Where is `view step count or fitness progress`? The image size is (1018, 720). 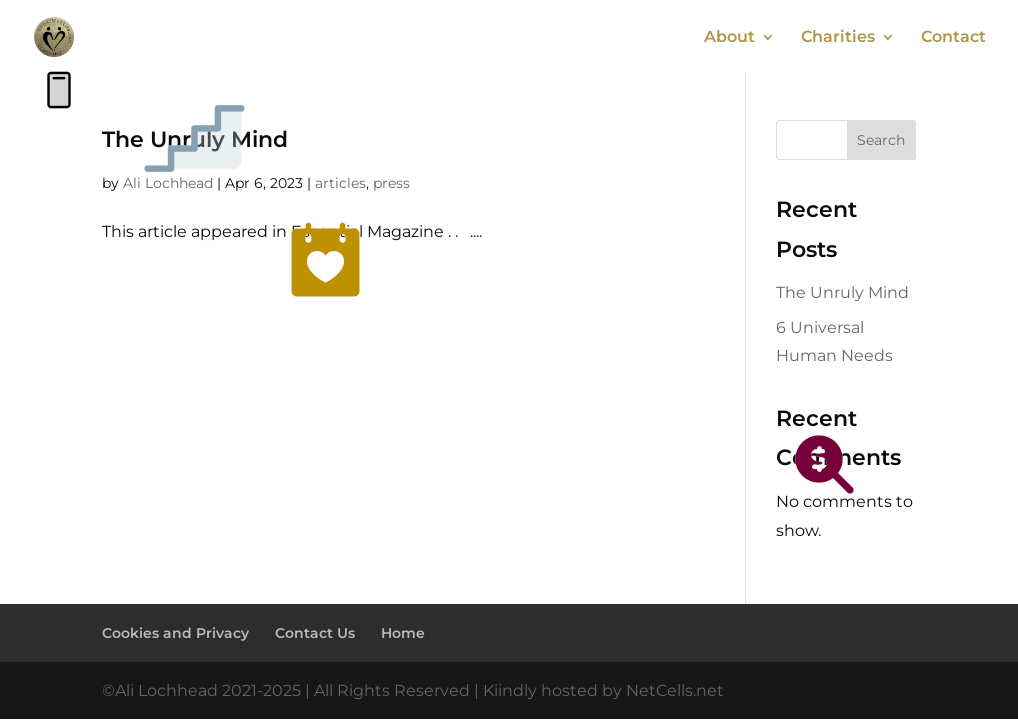
view step count or fitness progress is located at coordinates (194, 138).